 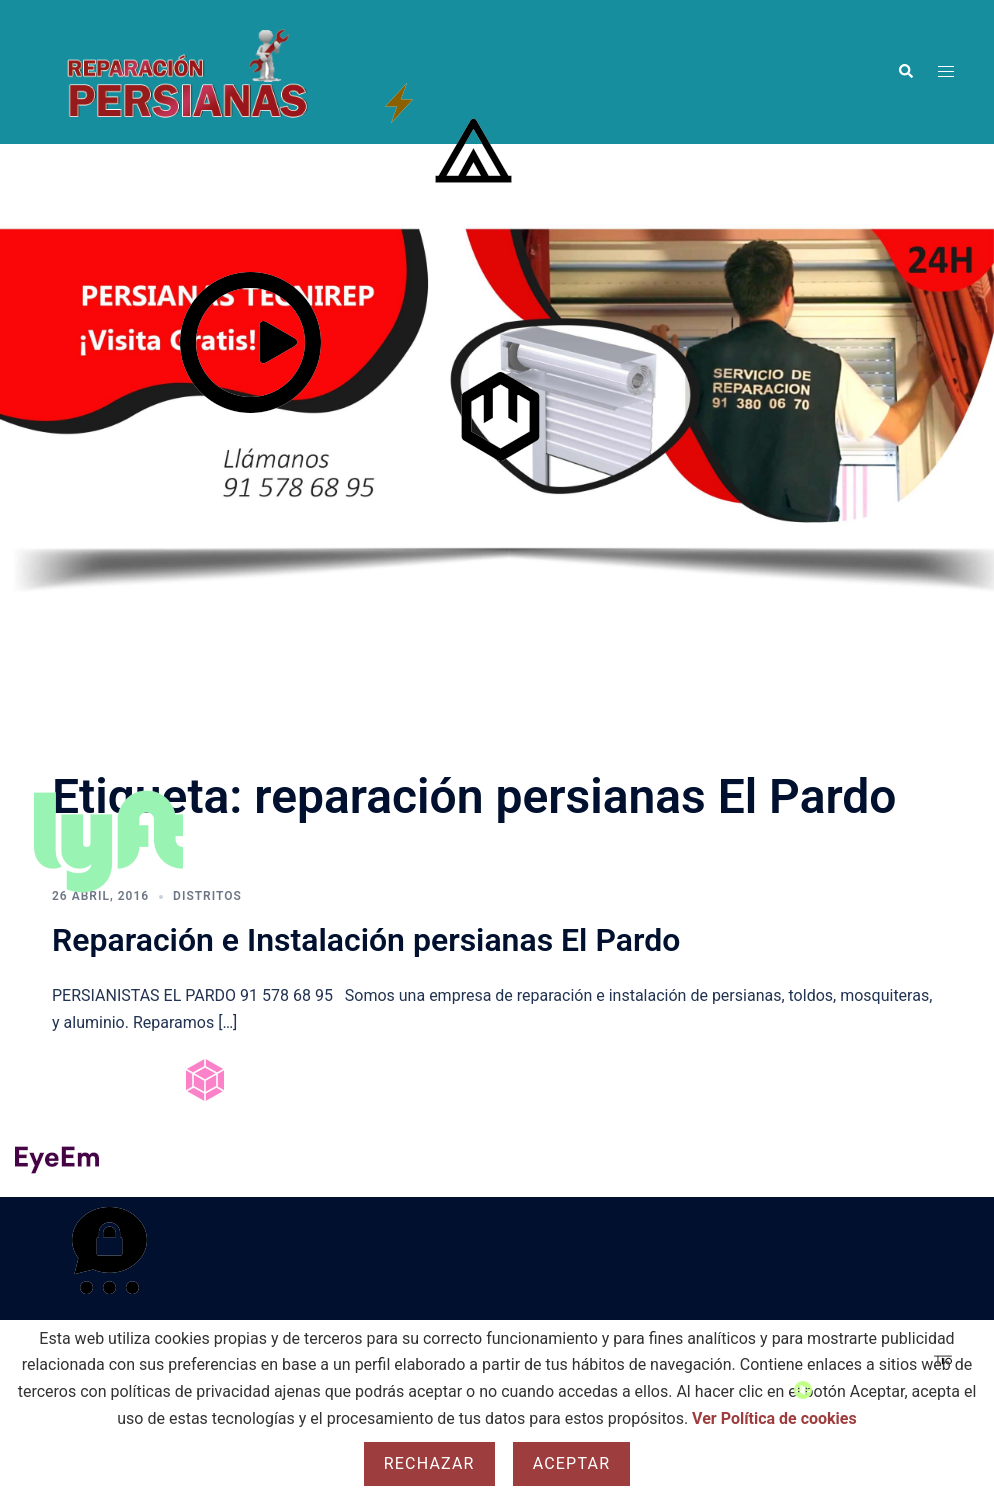 I want to click on view camping or outdoor locations, so click(x=473, y=151).